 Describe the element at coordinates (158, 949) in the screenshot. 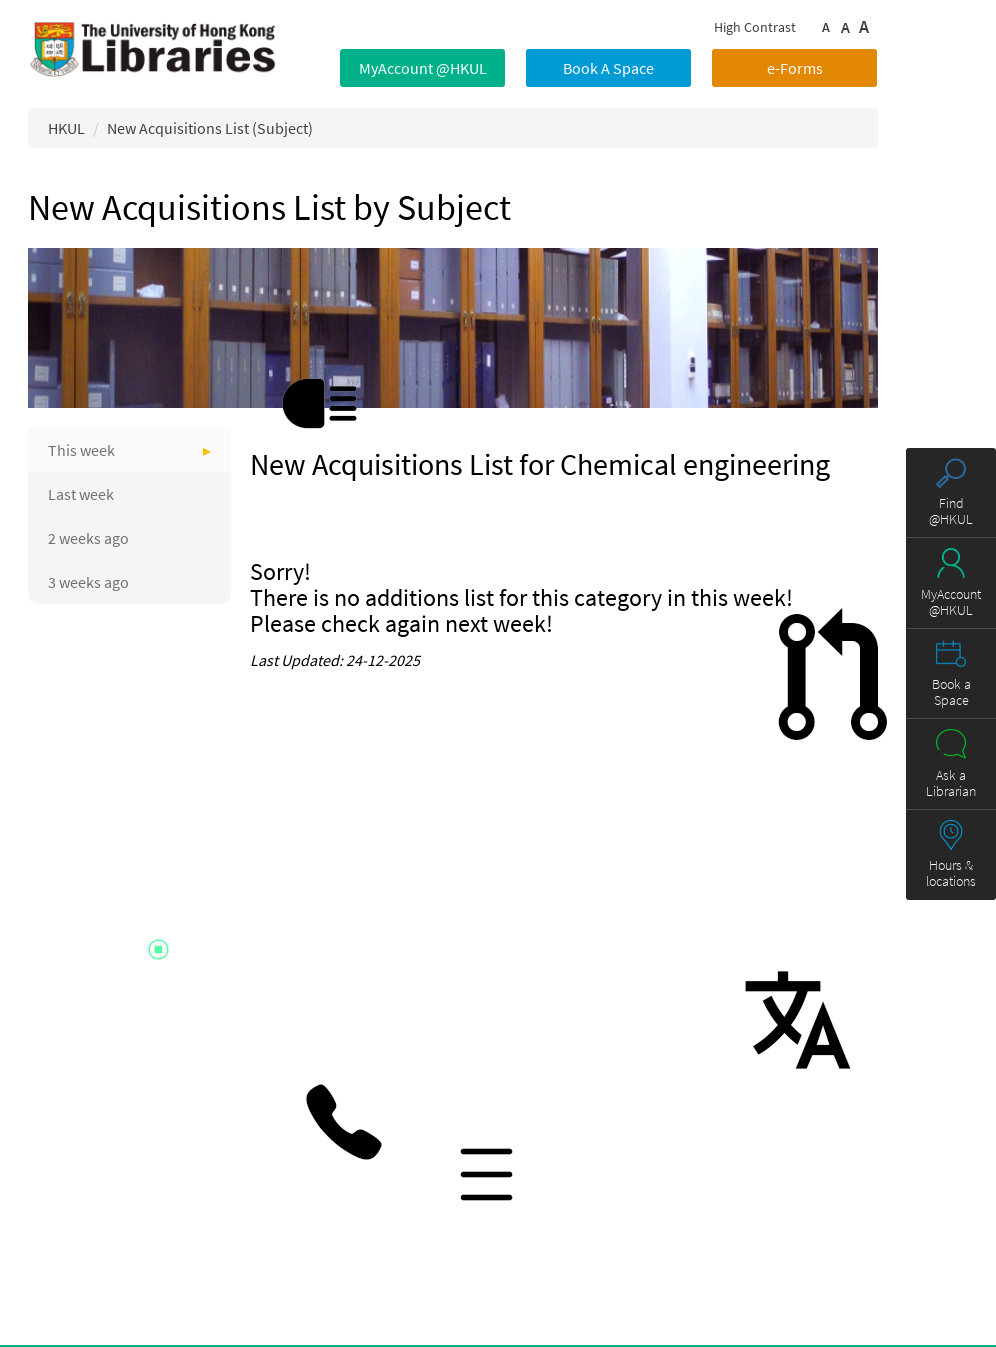

I see `stop media playback` at that location.